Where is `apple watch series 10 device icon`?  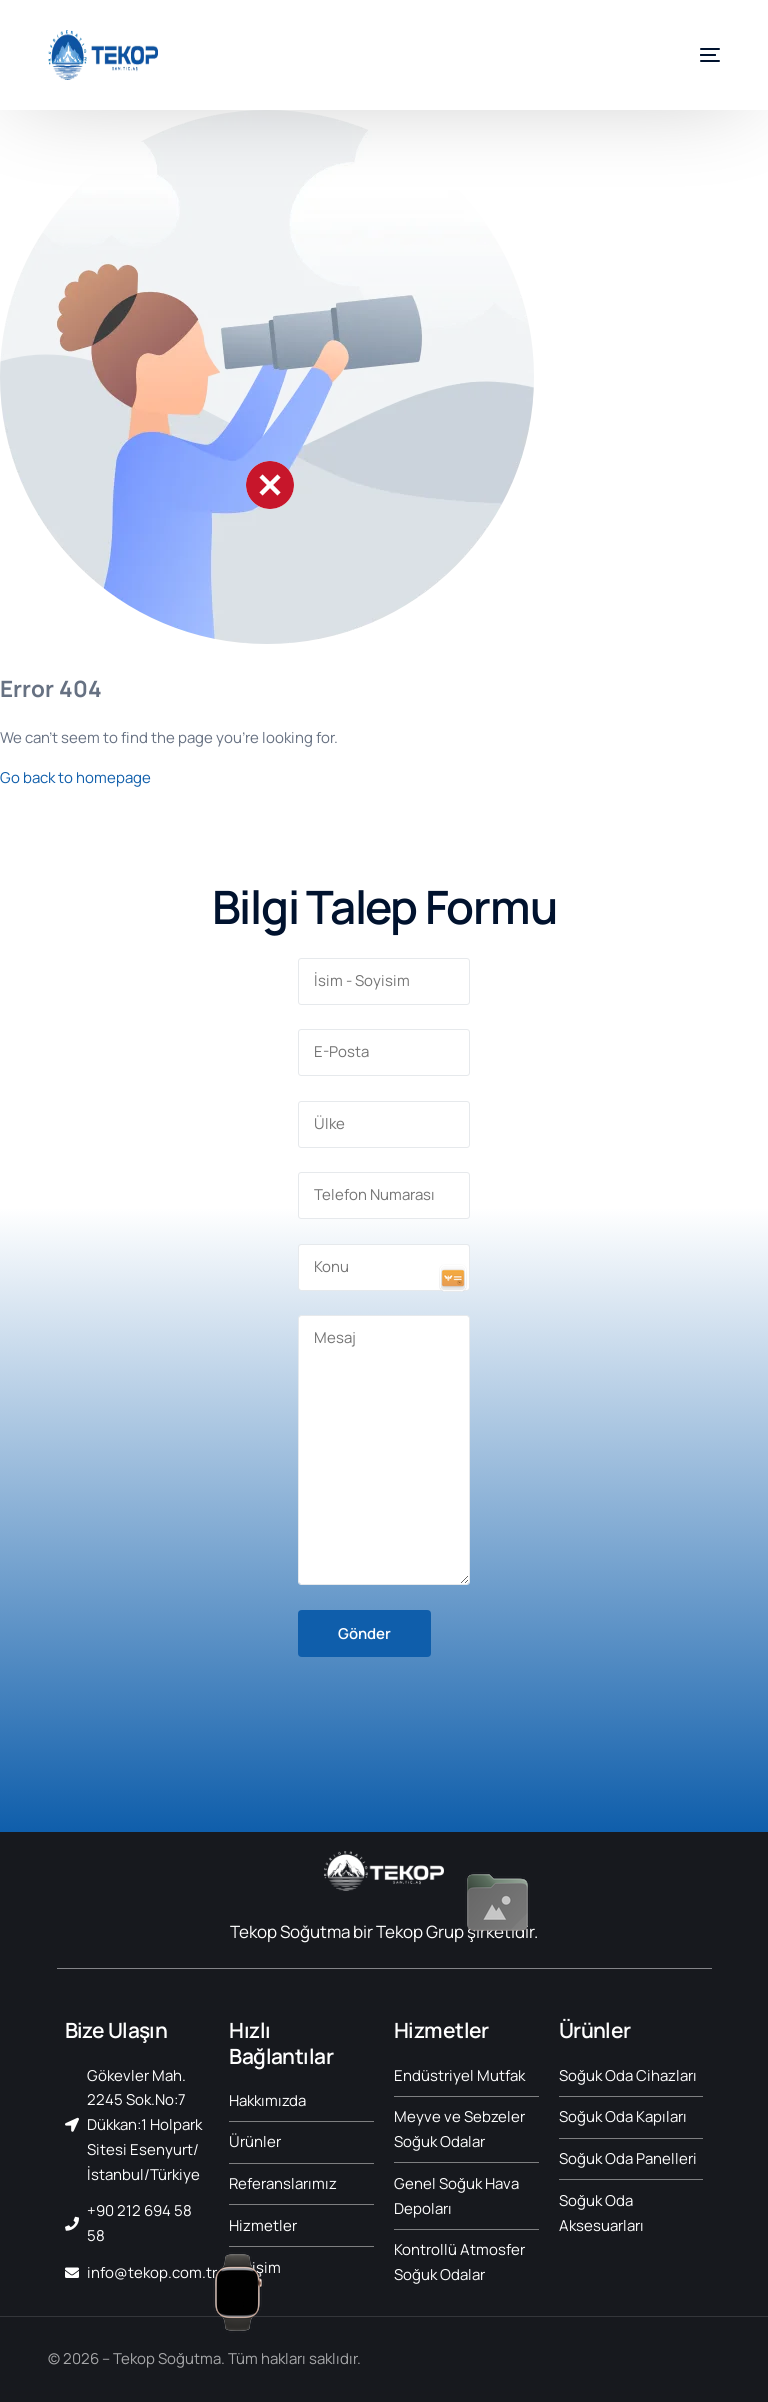
apple watch series 10 device icon is located at coordinates (237, 2292).